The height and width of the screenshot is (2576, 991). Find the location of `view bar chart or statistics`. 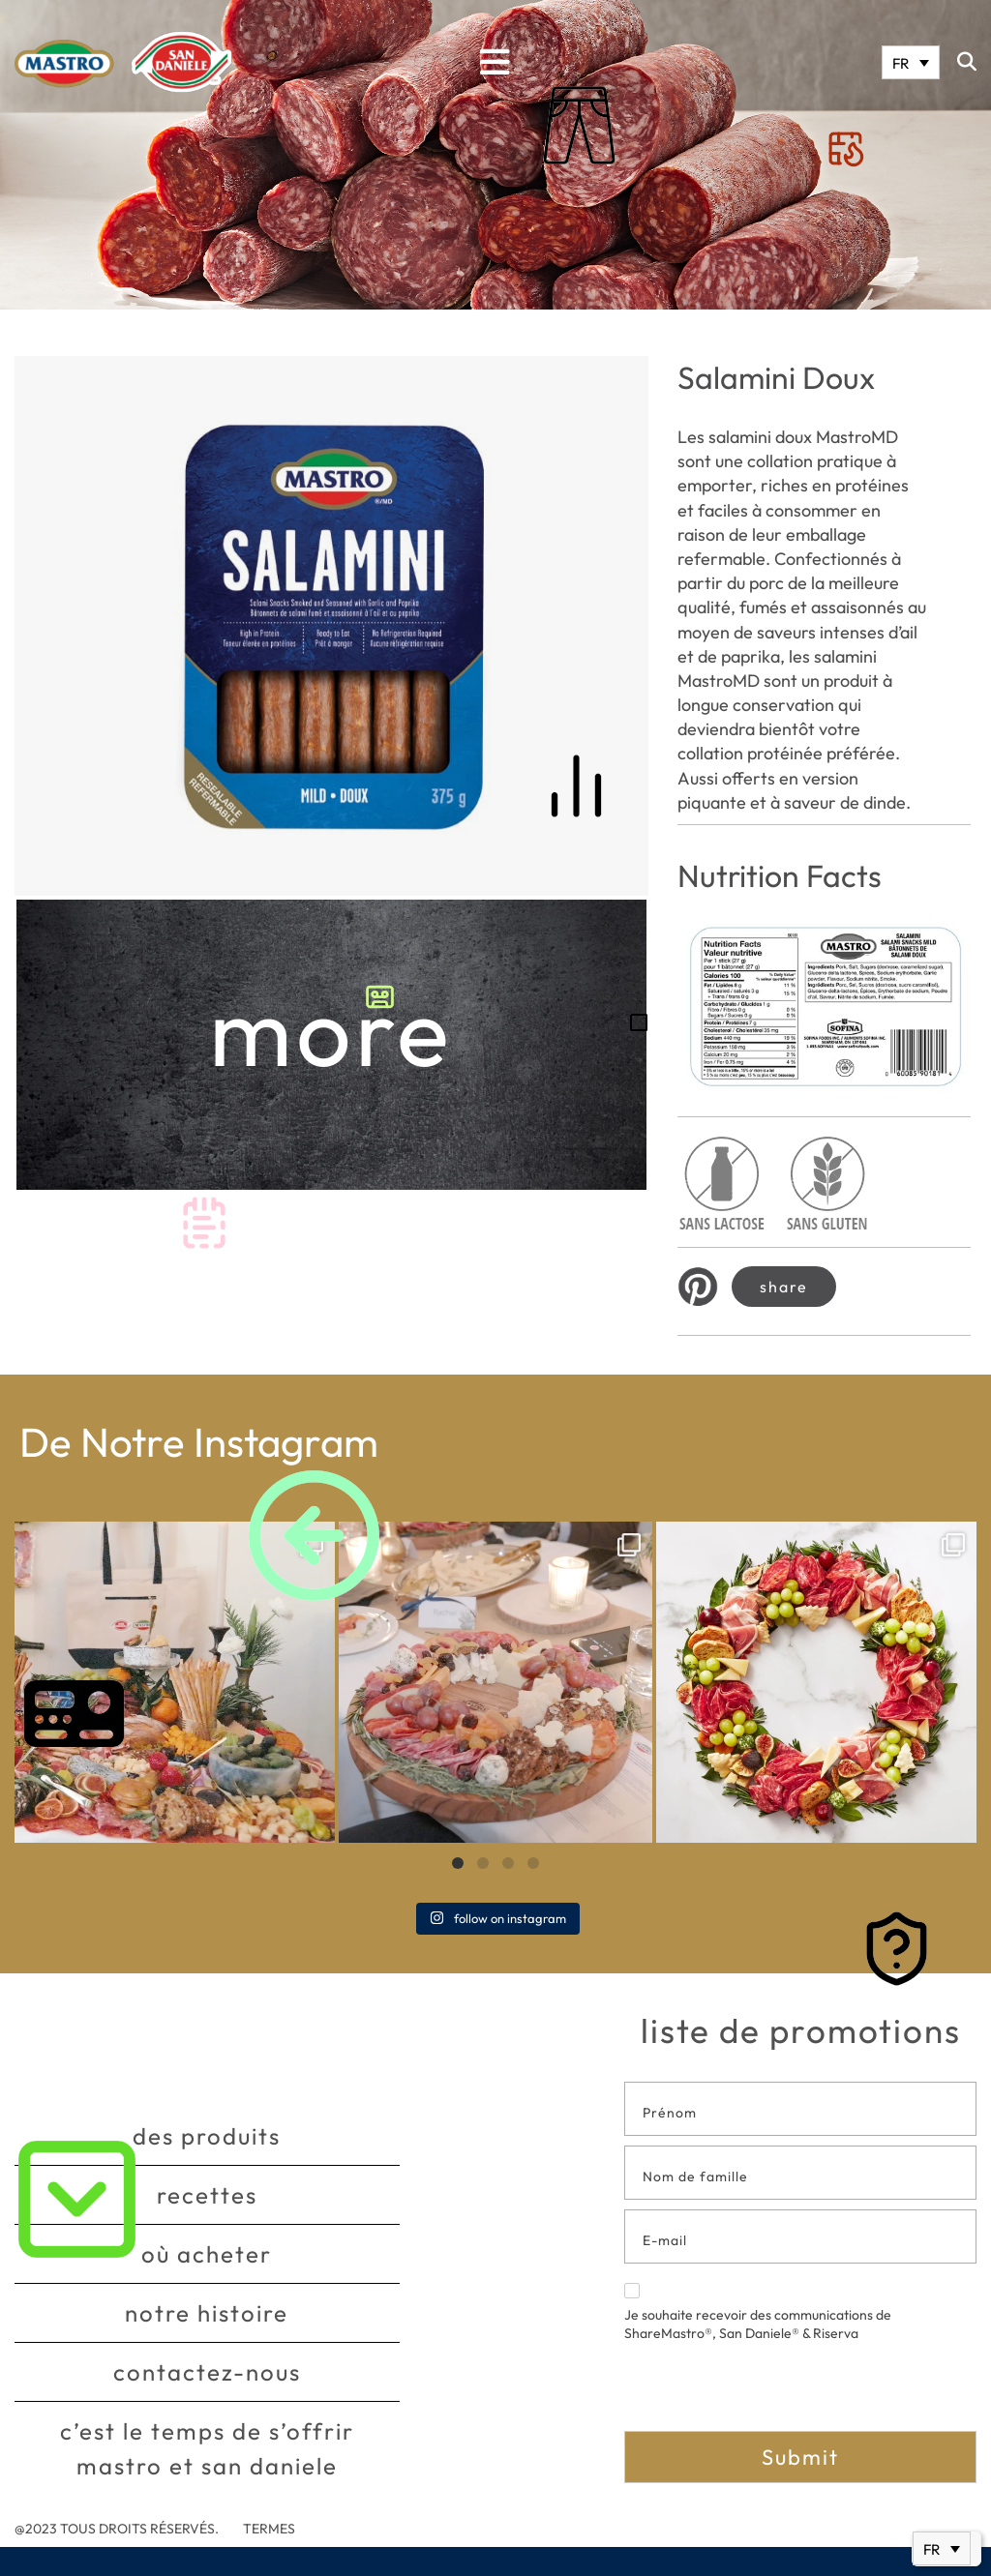

view bar chart or statistics is located at coordinates (576, 785).